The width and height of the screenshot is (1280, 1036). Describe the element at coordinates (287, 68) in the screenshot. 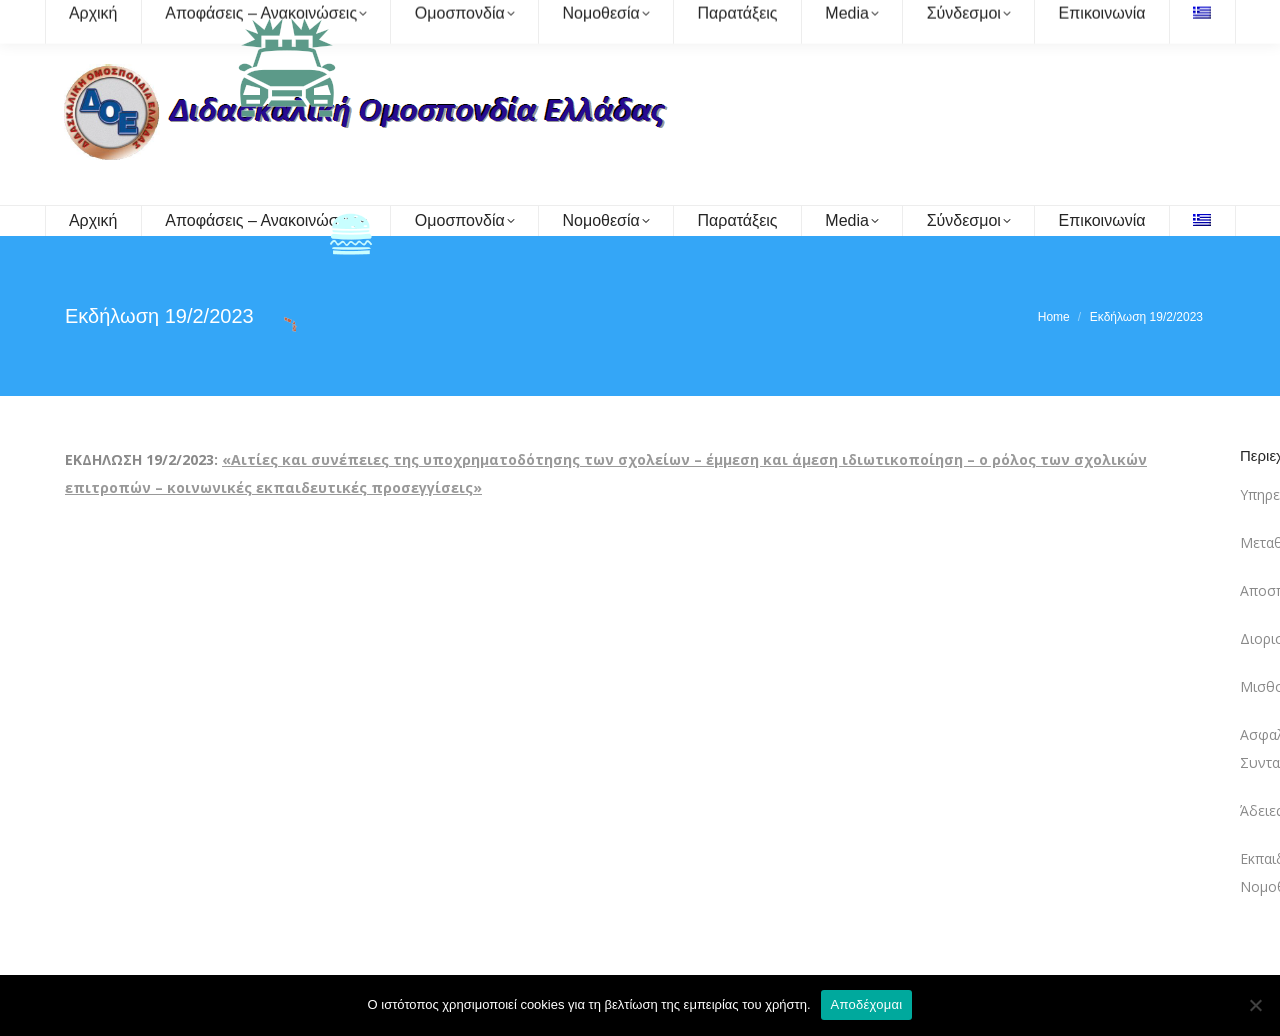

I see `indicates police or emergency services in a game` at that location.